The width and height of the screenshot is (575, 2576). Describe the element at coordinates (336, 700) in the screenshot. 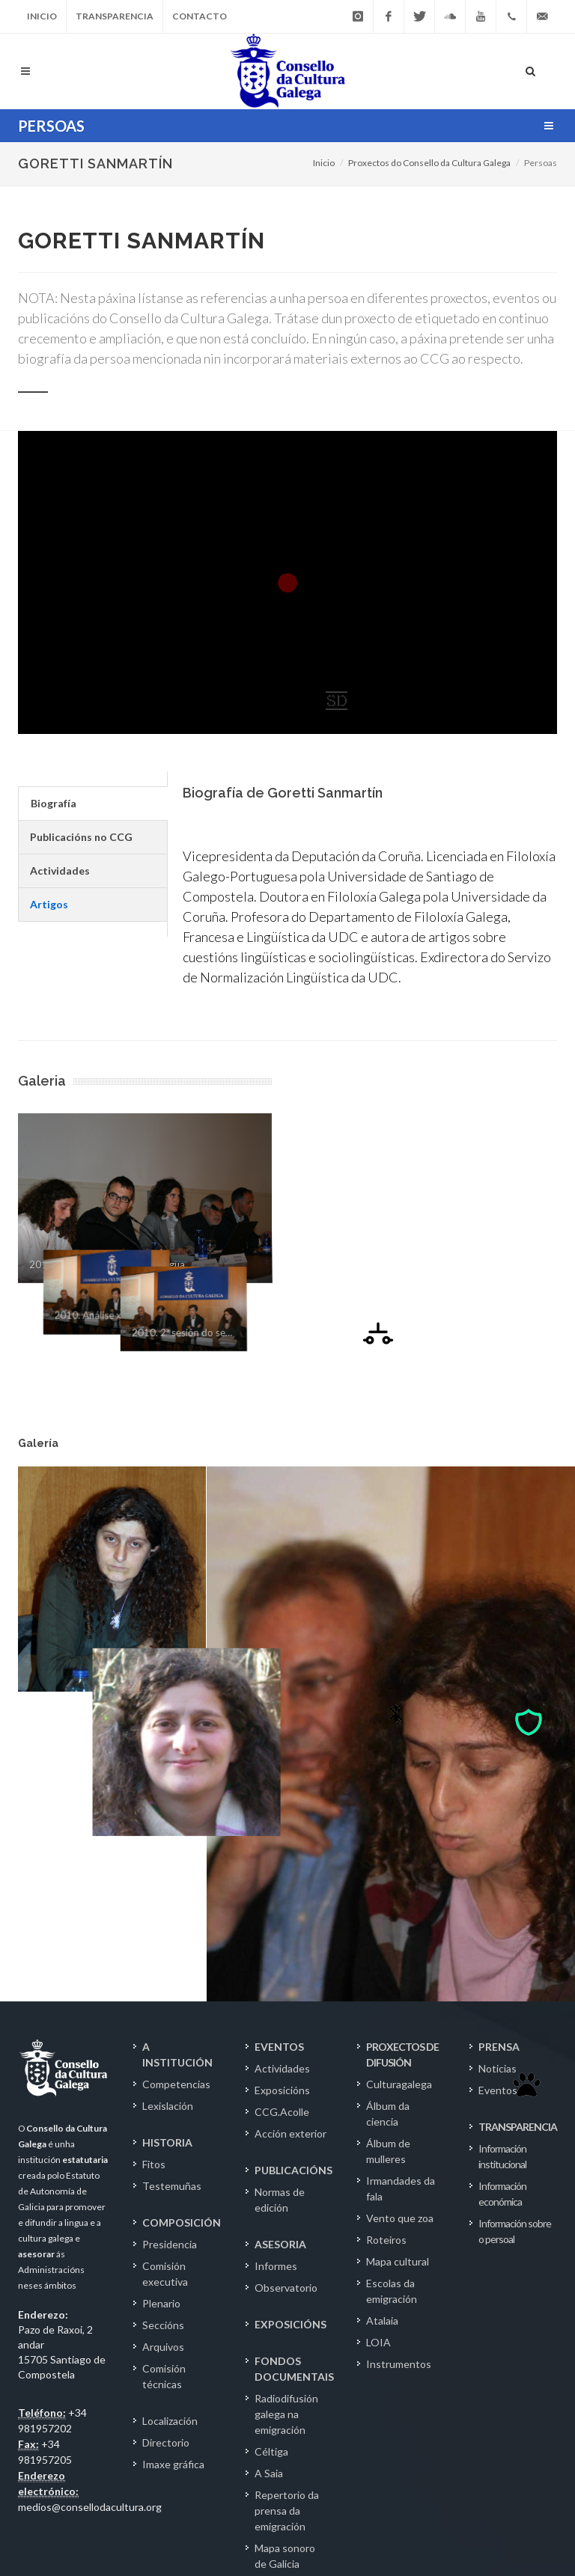

I see `indicates standard definition video quality` at that location.